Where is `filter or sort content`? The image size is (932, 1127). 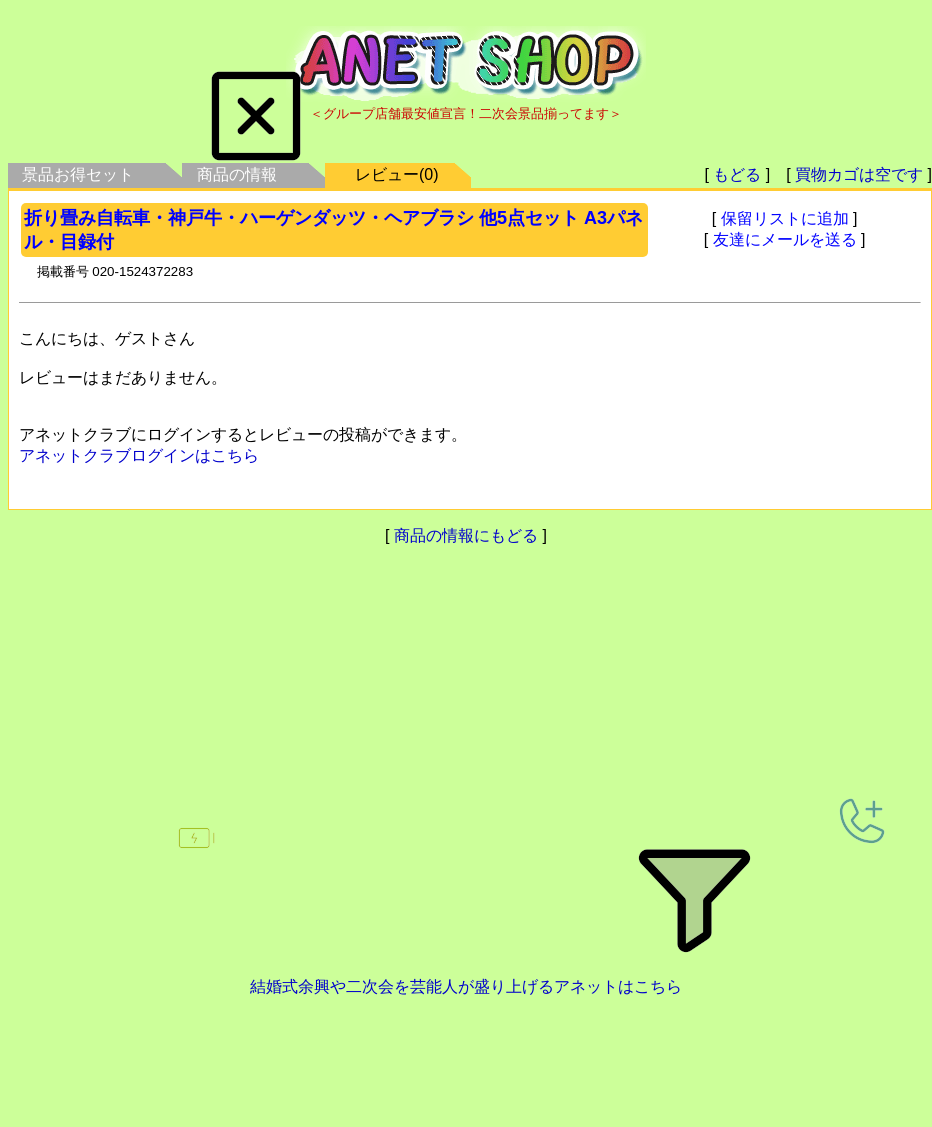 filter or sort content is located at coordinates (694, 896).